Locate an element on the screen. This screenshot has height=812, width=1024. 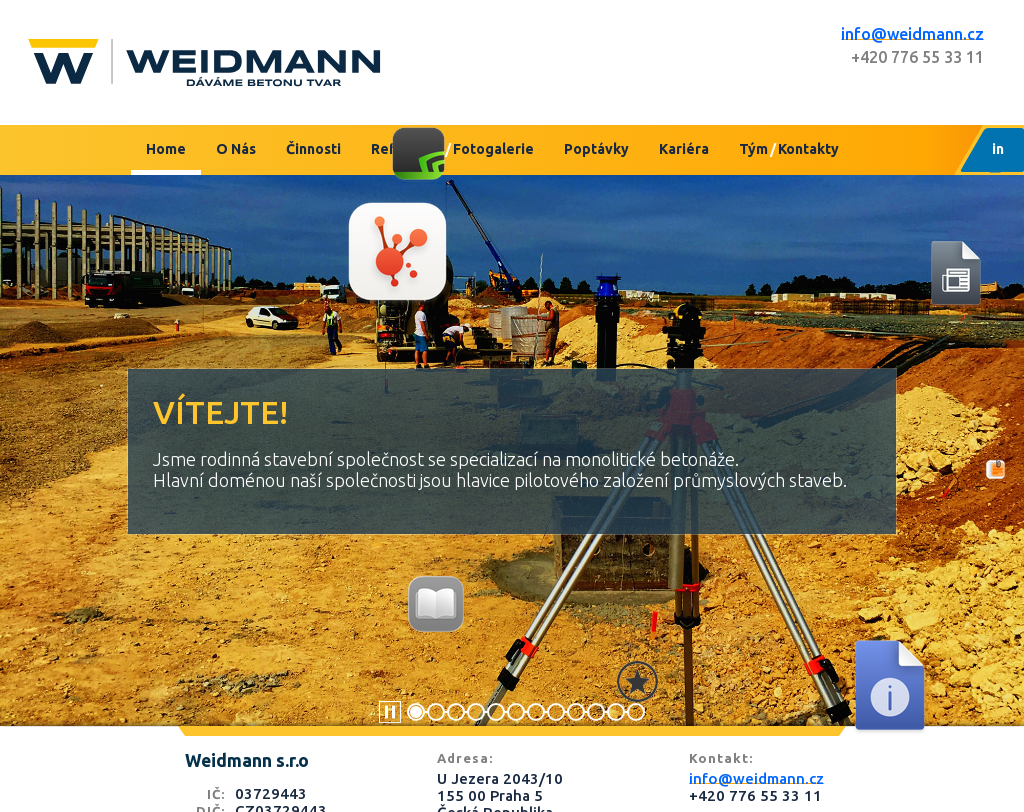
set default applications for file types is located at coordinates (637, 681).